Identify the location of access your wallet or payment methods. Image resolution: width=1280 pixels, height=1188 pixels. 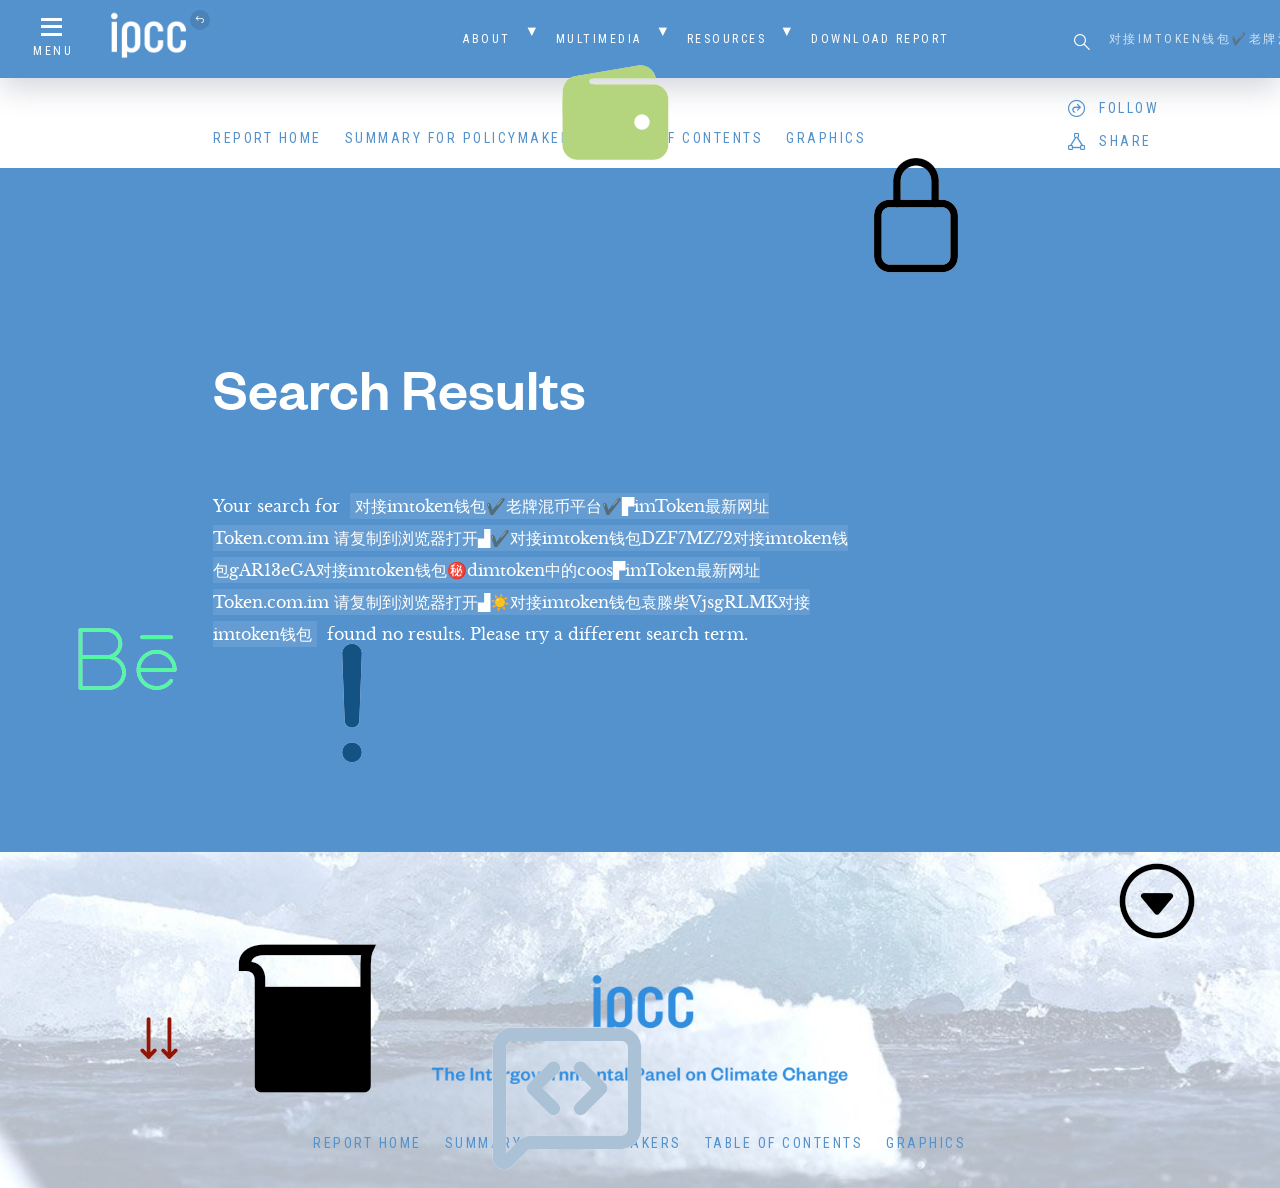
(615, 114).